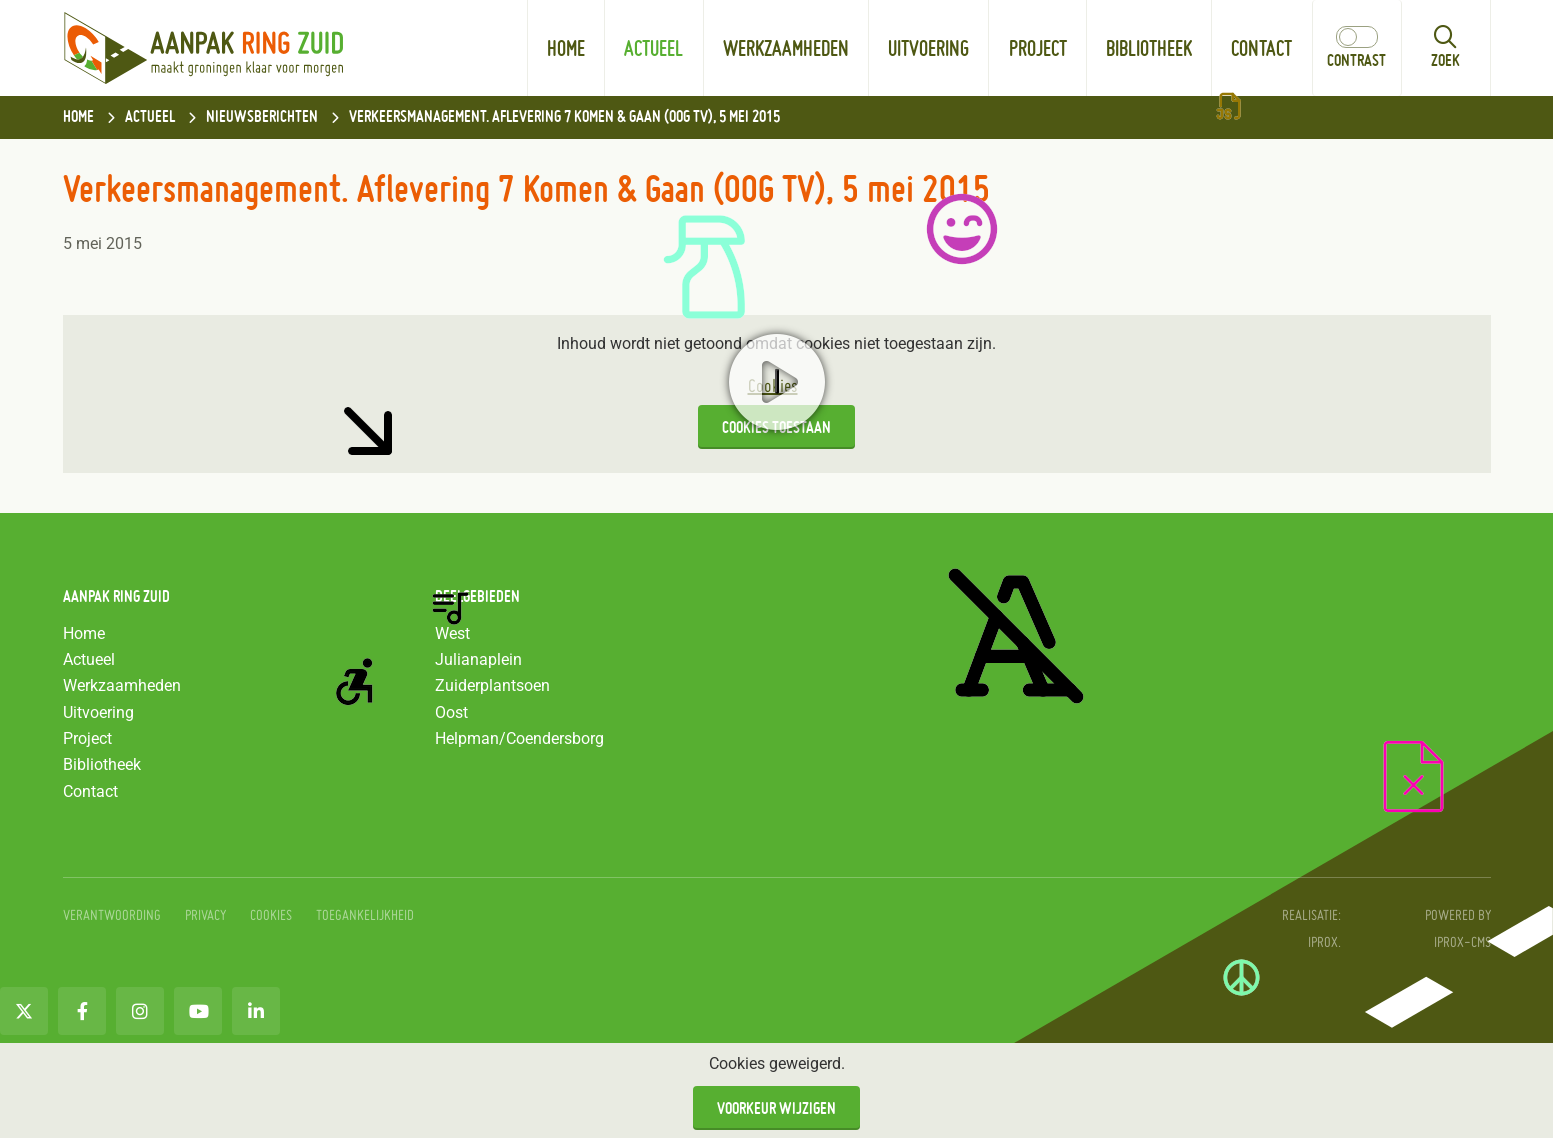  Describe the element at coordinates (450, 608) in the screenshot. I see `view your music playlist` at that location.